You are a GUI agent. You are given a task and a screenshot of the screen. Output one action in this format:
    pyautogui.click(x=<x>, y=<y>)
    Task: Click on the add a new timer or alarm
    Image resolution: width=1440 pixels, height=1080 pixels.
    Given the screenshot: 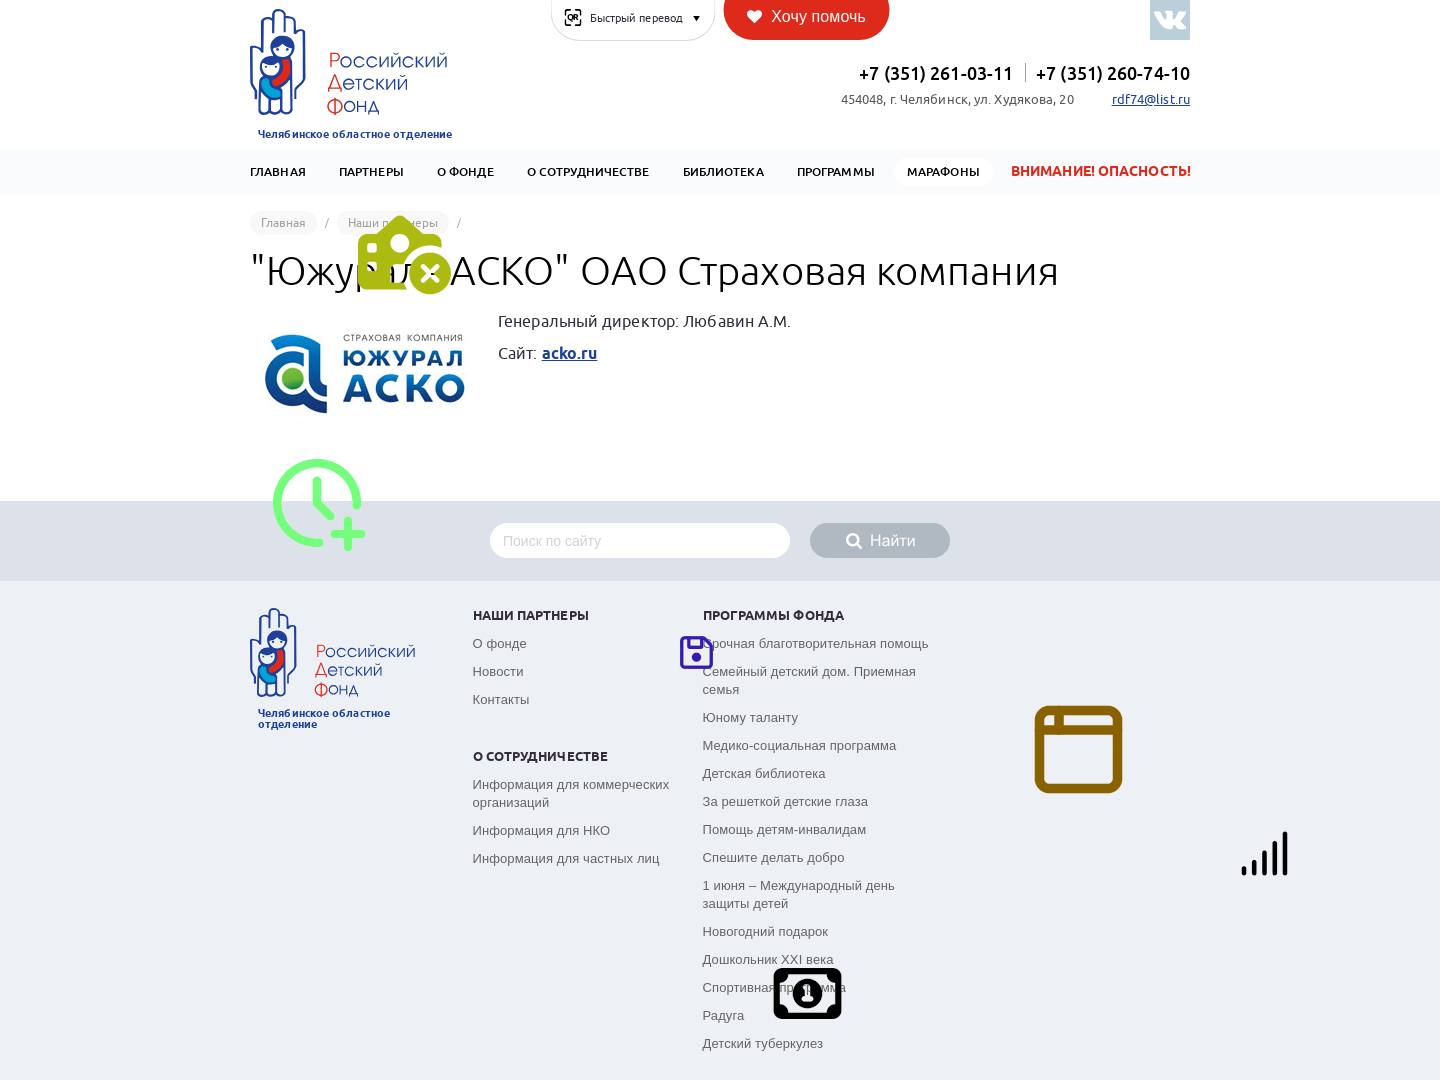 What is the action you would take?
    pyautogui.click(x=317, y=503)
    